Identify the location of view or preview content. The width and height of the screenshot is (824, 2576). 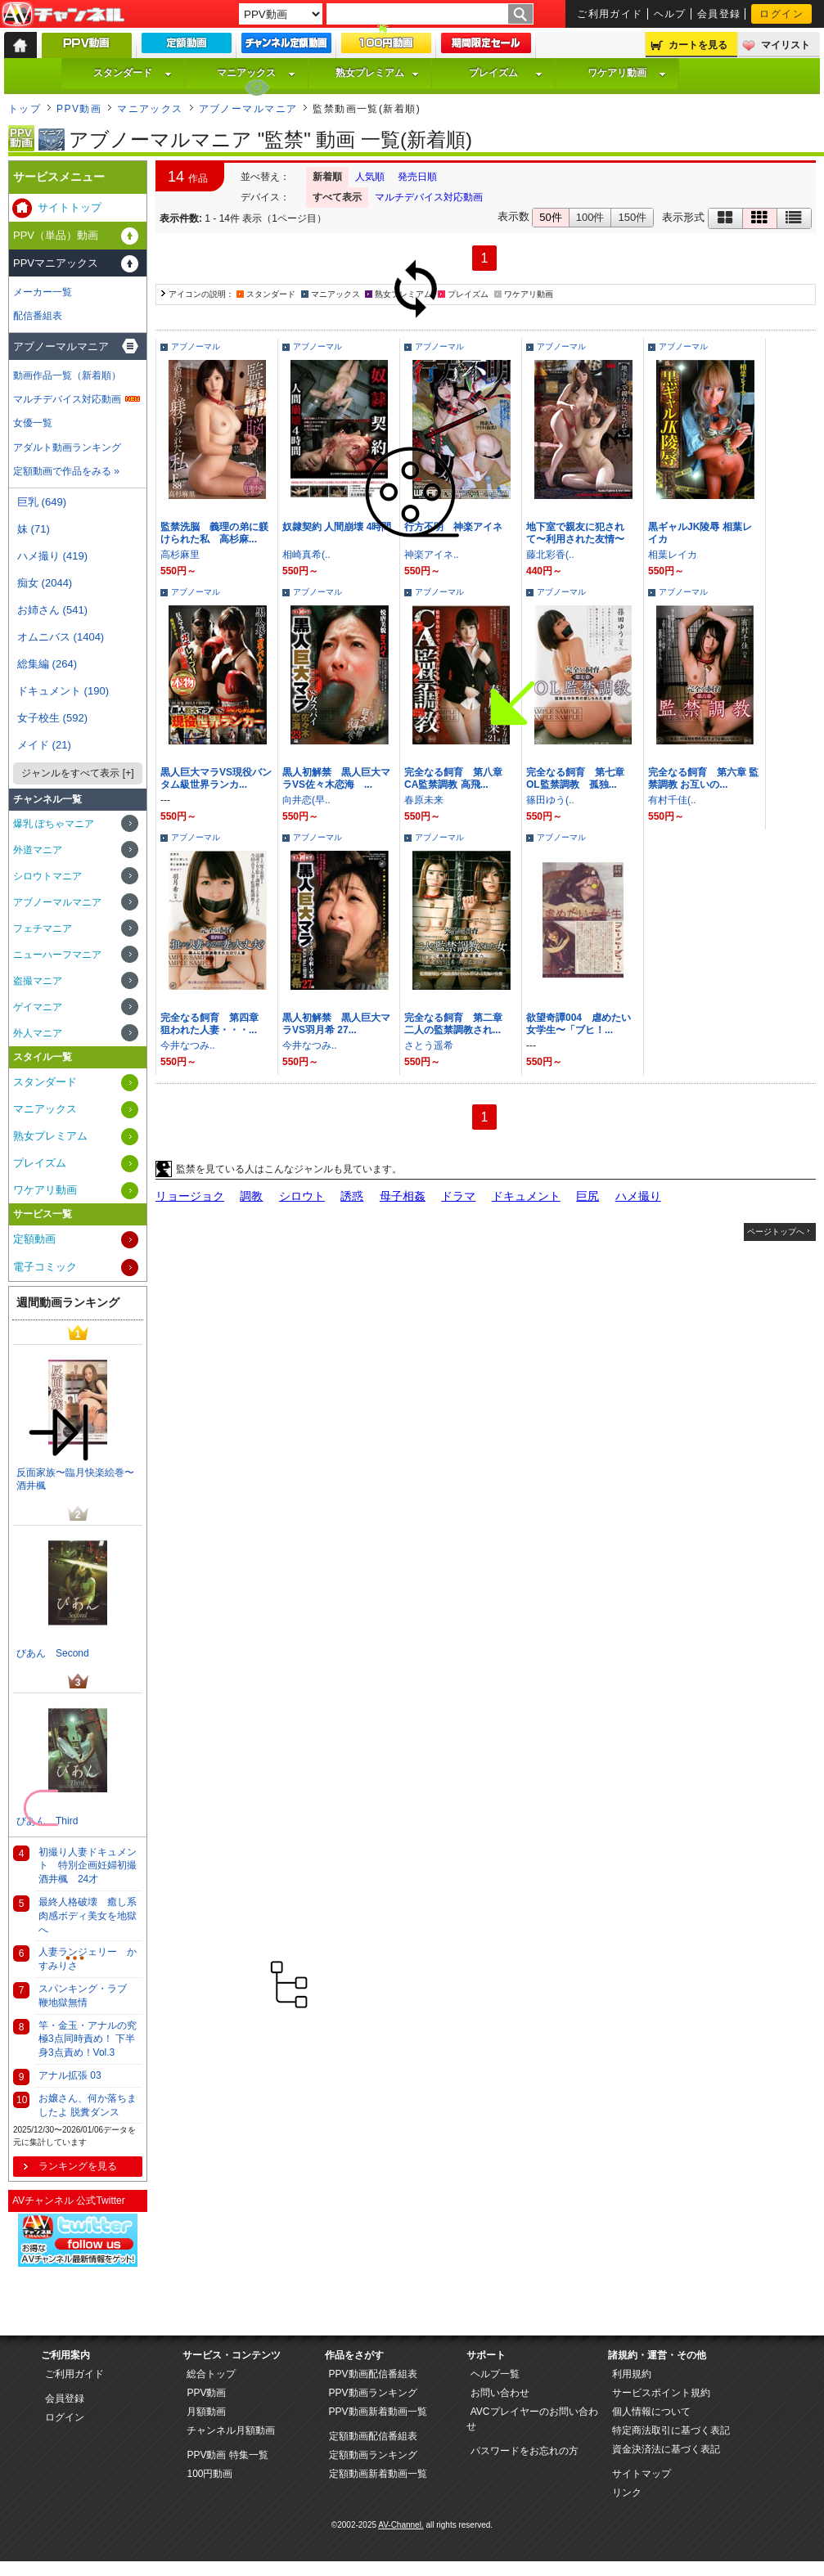
(257, 88).